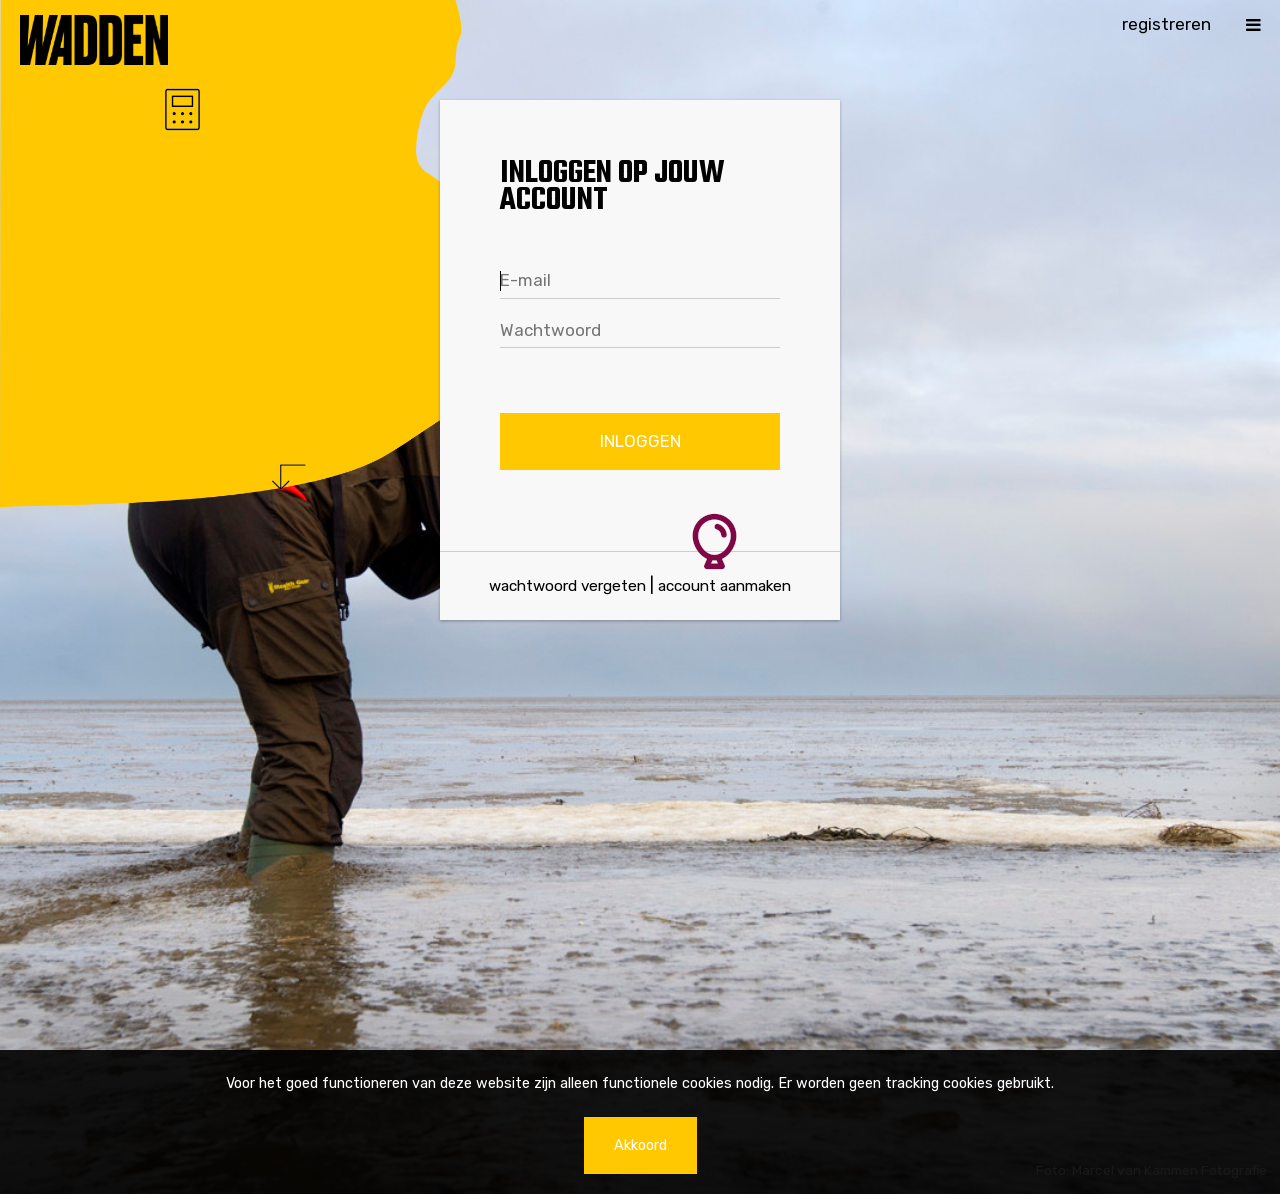 This screenshot has width=1280, height=1194. Describe the element at coordinates (182, 109) in the screenshot. I see `open the calculator app` at that location.